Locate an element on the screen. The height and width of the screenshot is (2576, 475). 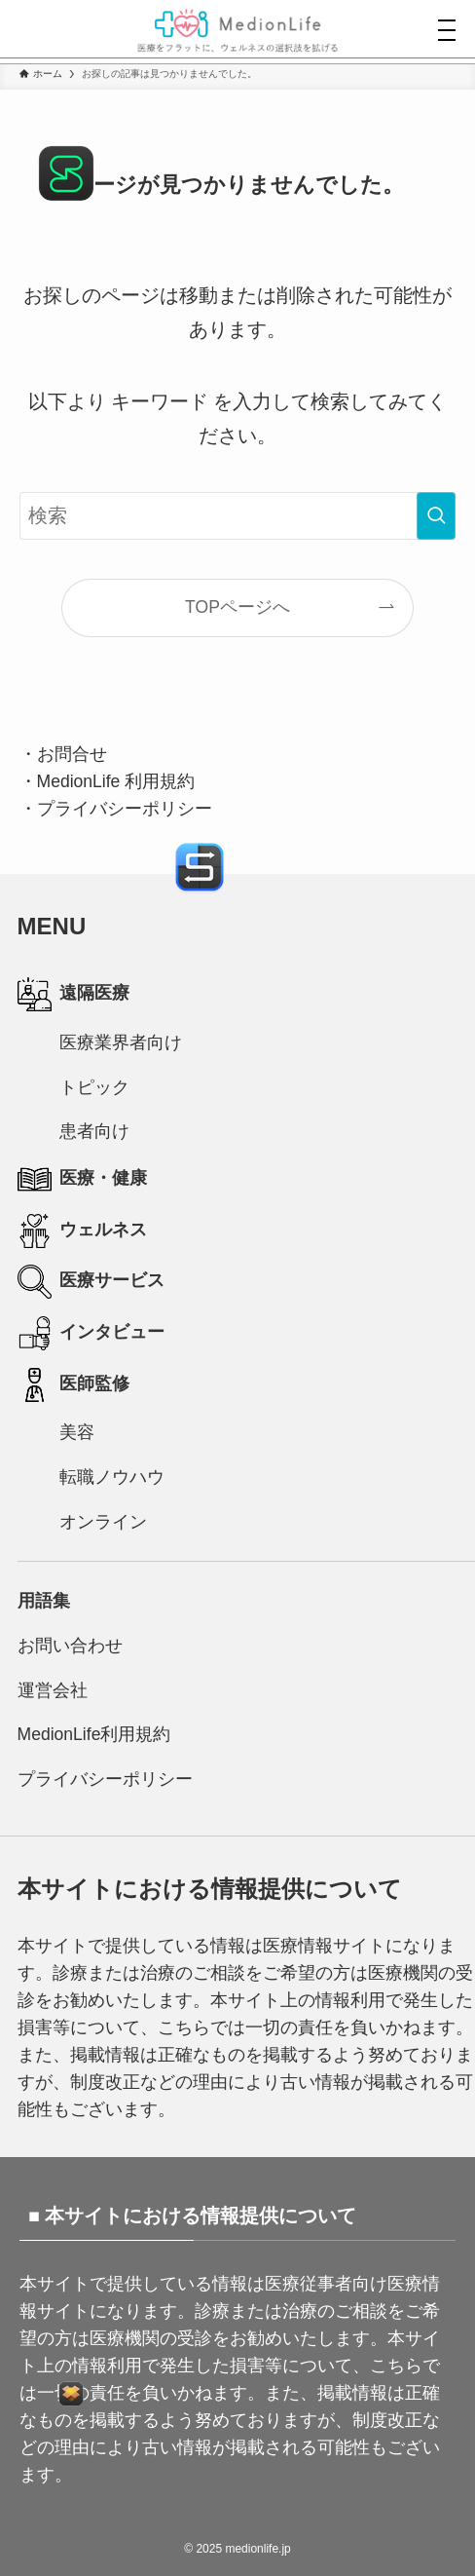
configure windows network sharing settings is located at coordinates (200, 867).